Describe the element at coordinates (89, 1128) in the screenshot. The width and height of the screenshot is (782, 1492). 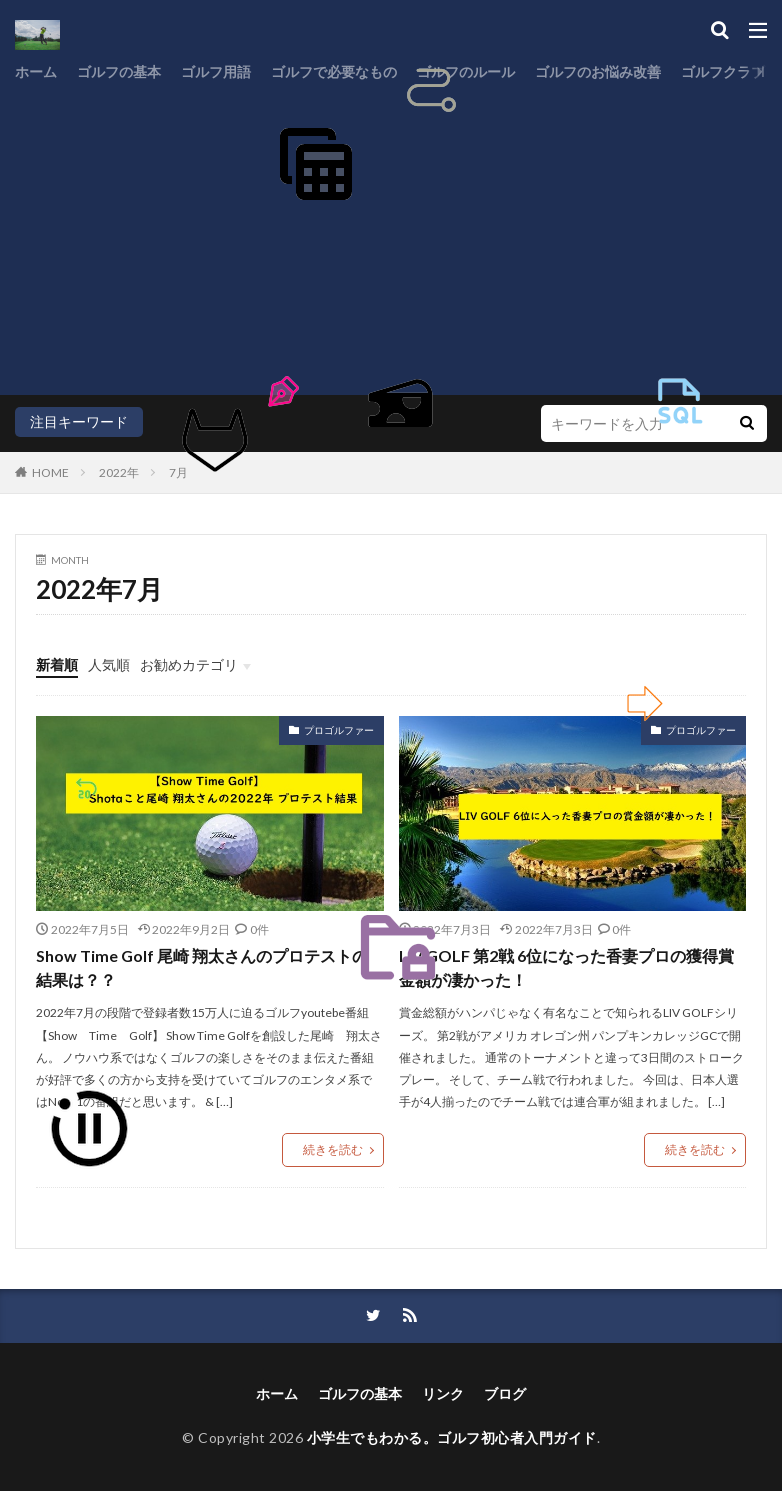
I see `motion photo playback is paused` at that location.